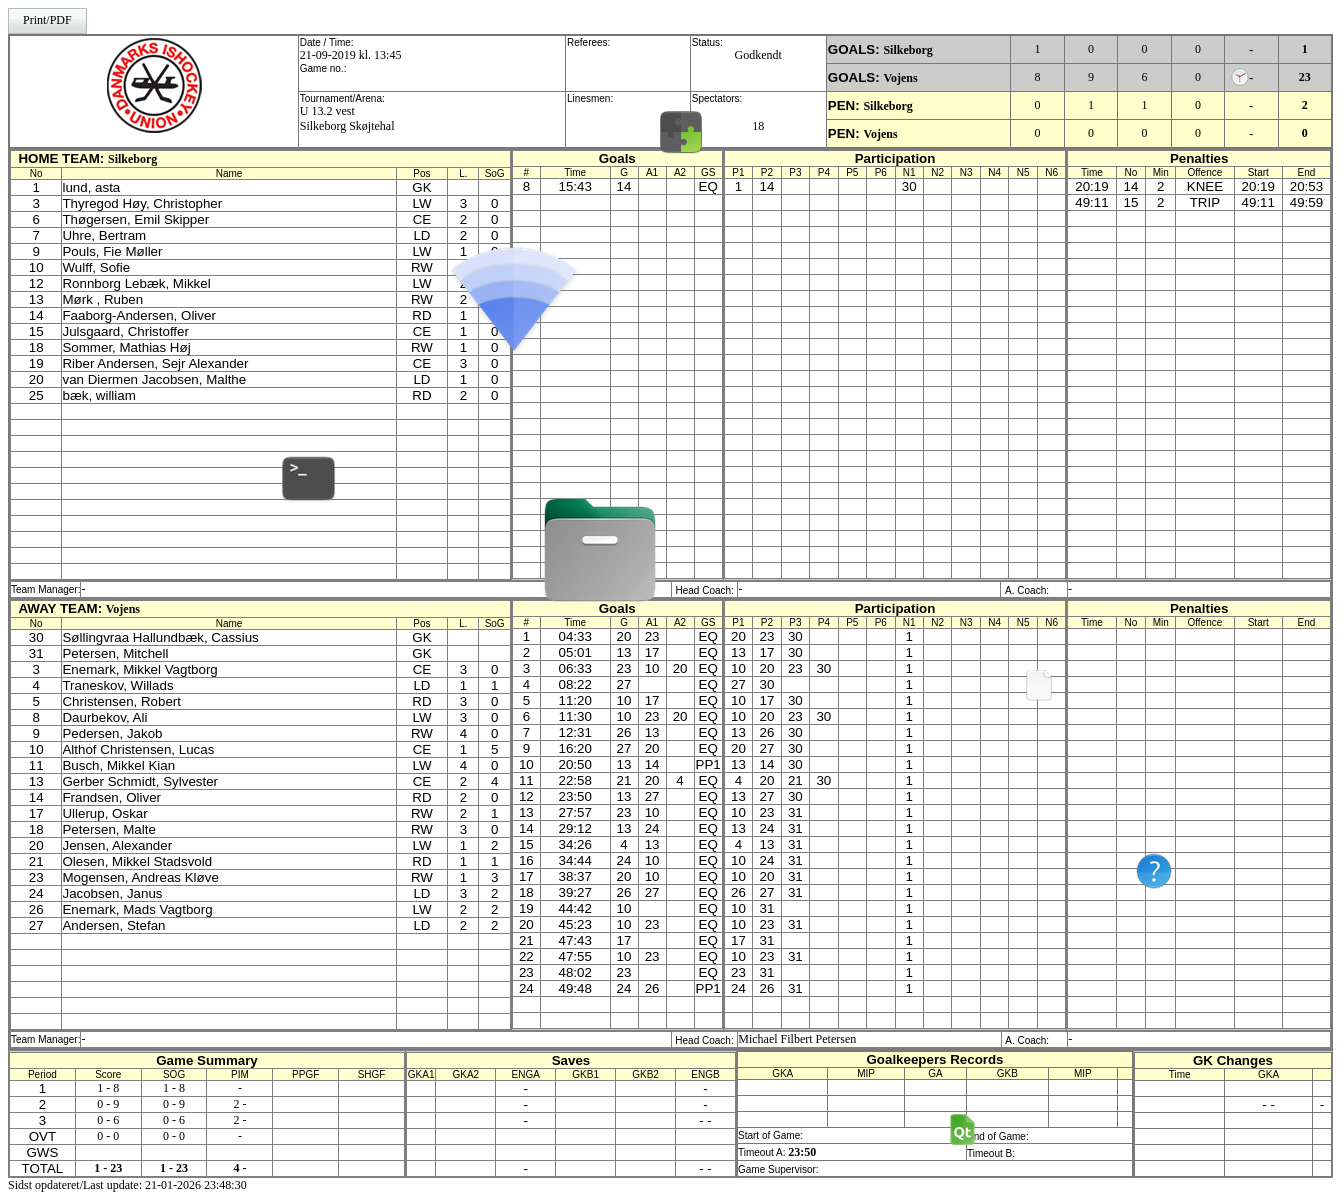  I want to click on preview a text file before opening, so click(1039, 685).